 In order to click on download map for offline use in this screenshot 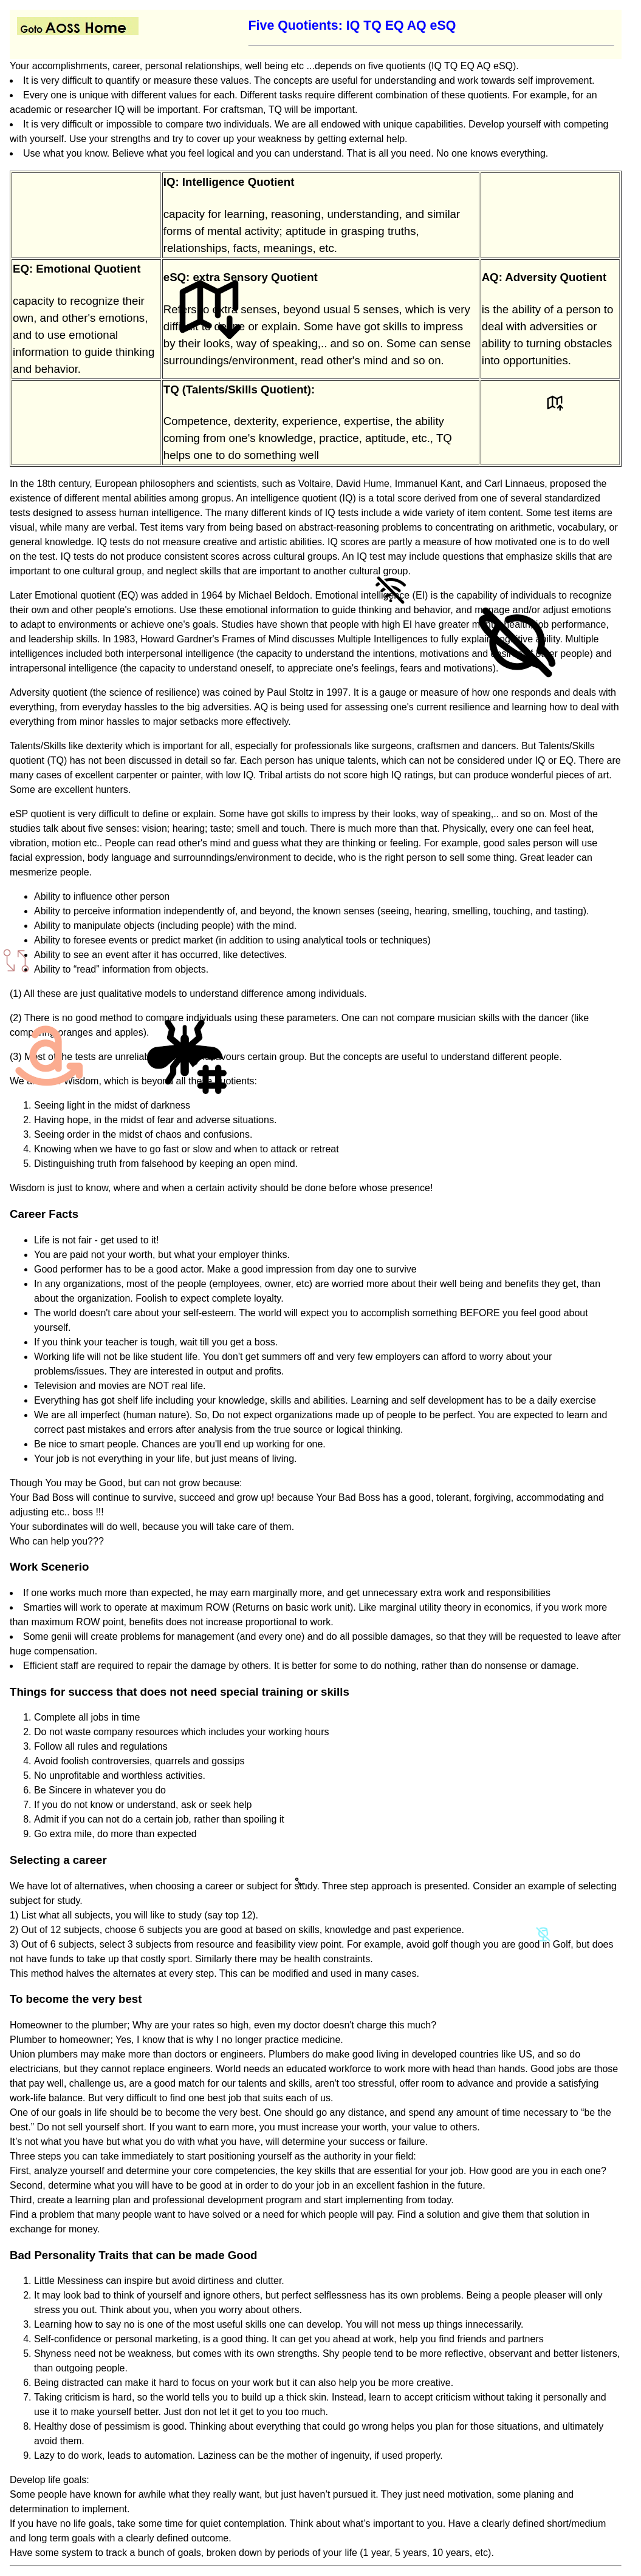, I will do `click(209, 307)`.